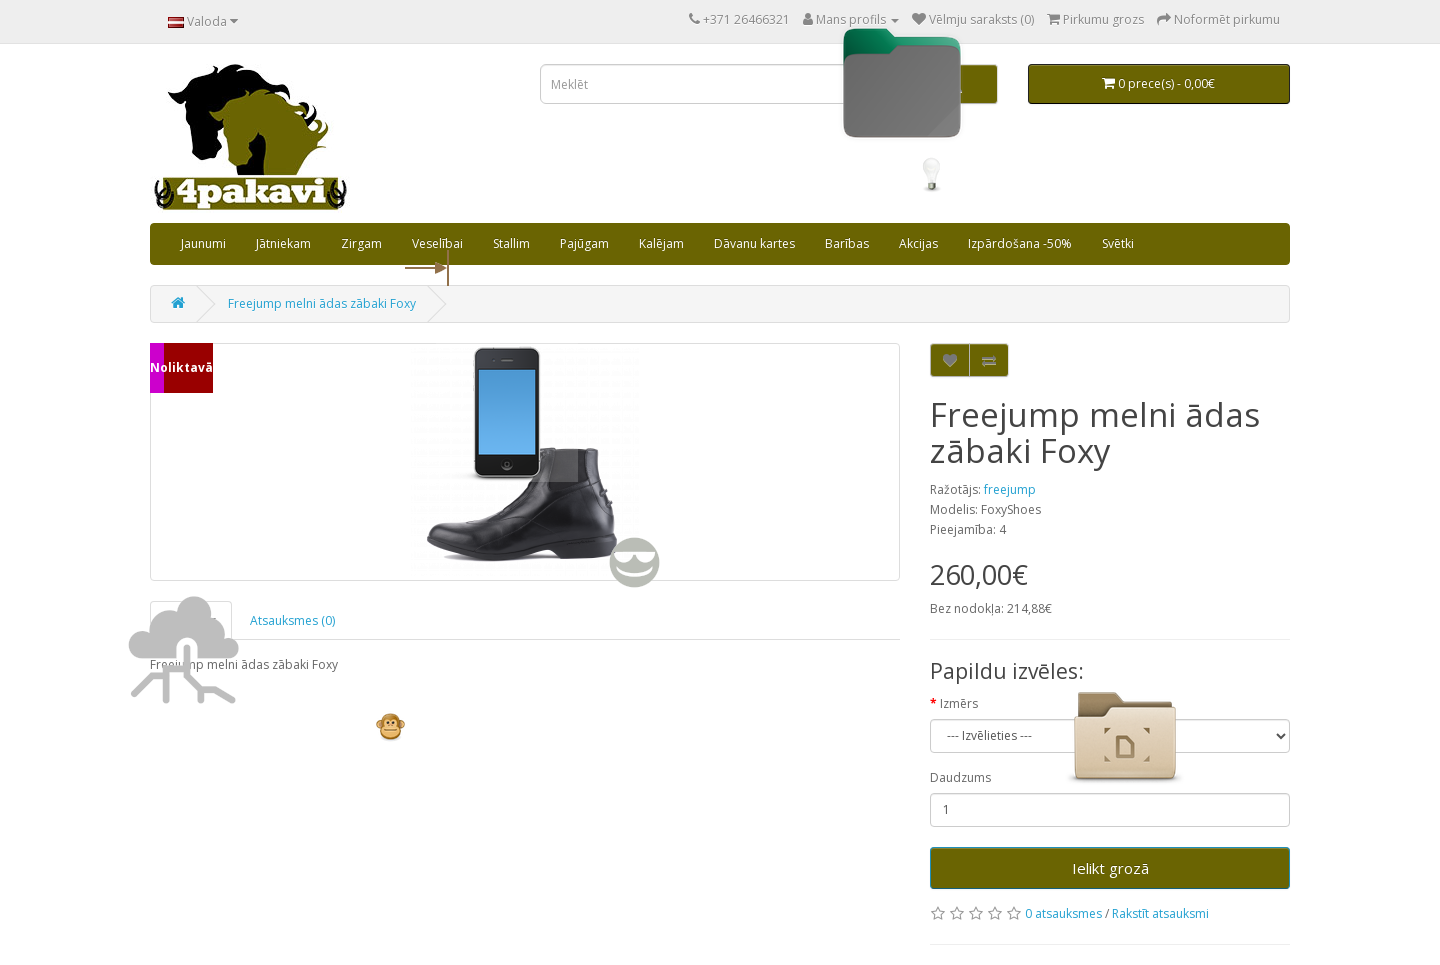 The width and height of the screenshot is (1440, 965). What do you see at coordinates (1125, 741) in the screenshot?
I see `access desktop folder contents` at bounding box center [1125, 741].